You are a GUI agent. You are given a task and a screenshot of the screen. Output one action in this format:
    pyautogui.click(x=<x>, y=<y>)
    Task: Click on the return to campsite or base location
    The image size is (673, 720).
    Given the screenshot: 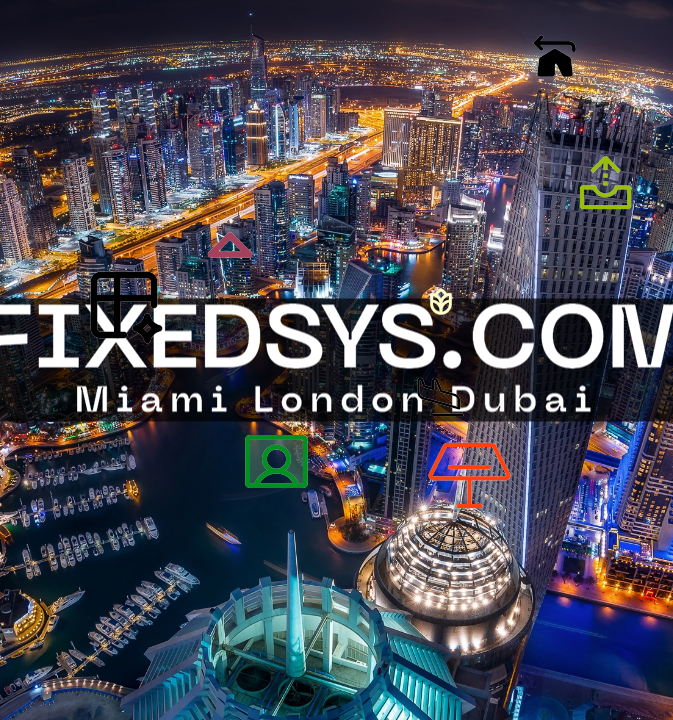 What is the action you would take?
    pyautogui.click(x=555, y=56)
    